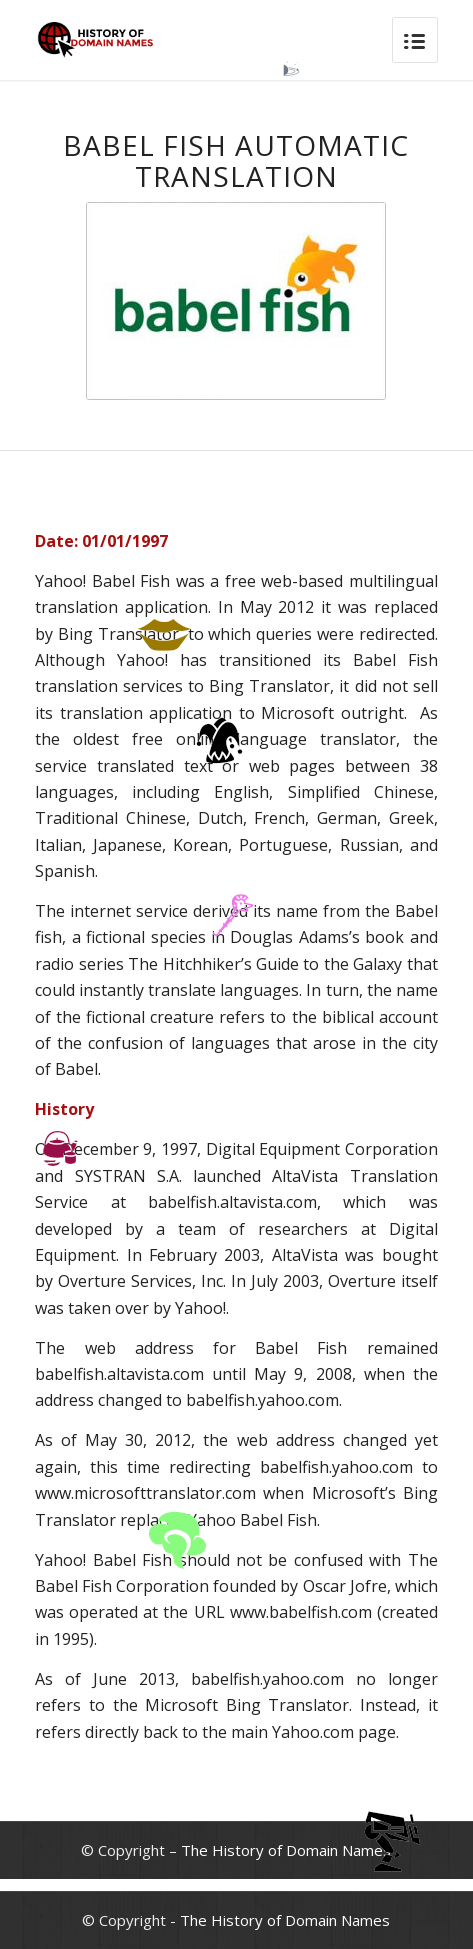  Describe the element at coordinates (292, 70) in the screenshot. I see `explore the solar system or space-themed content` at that location.